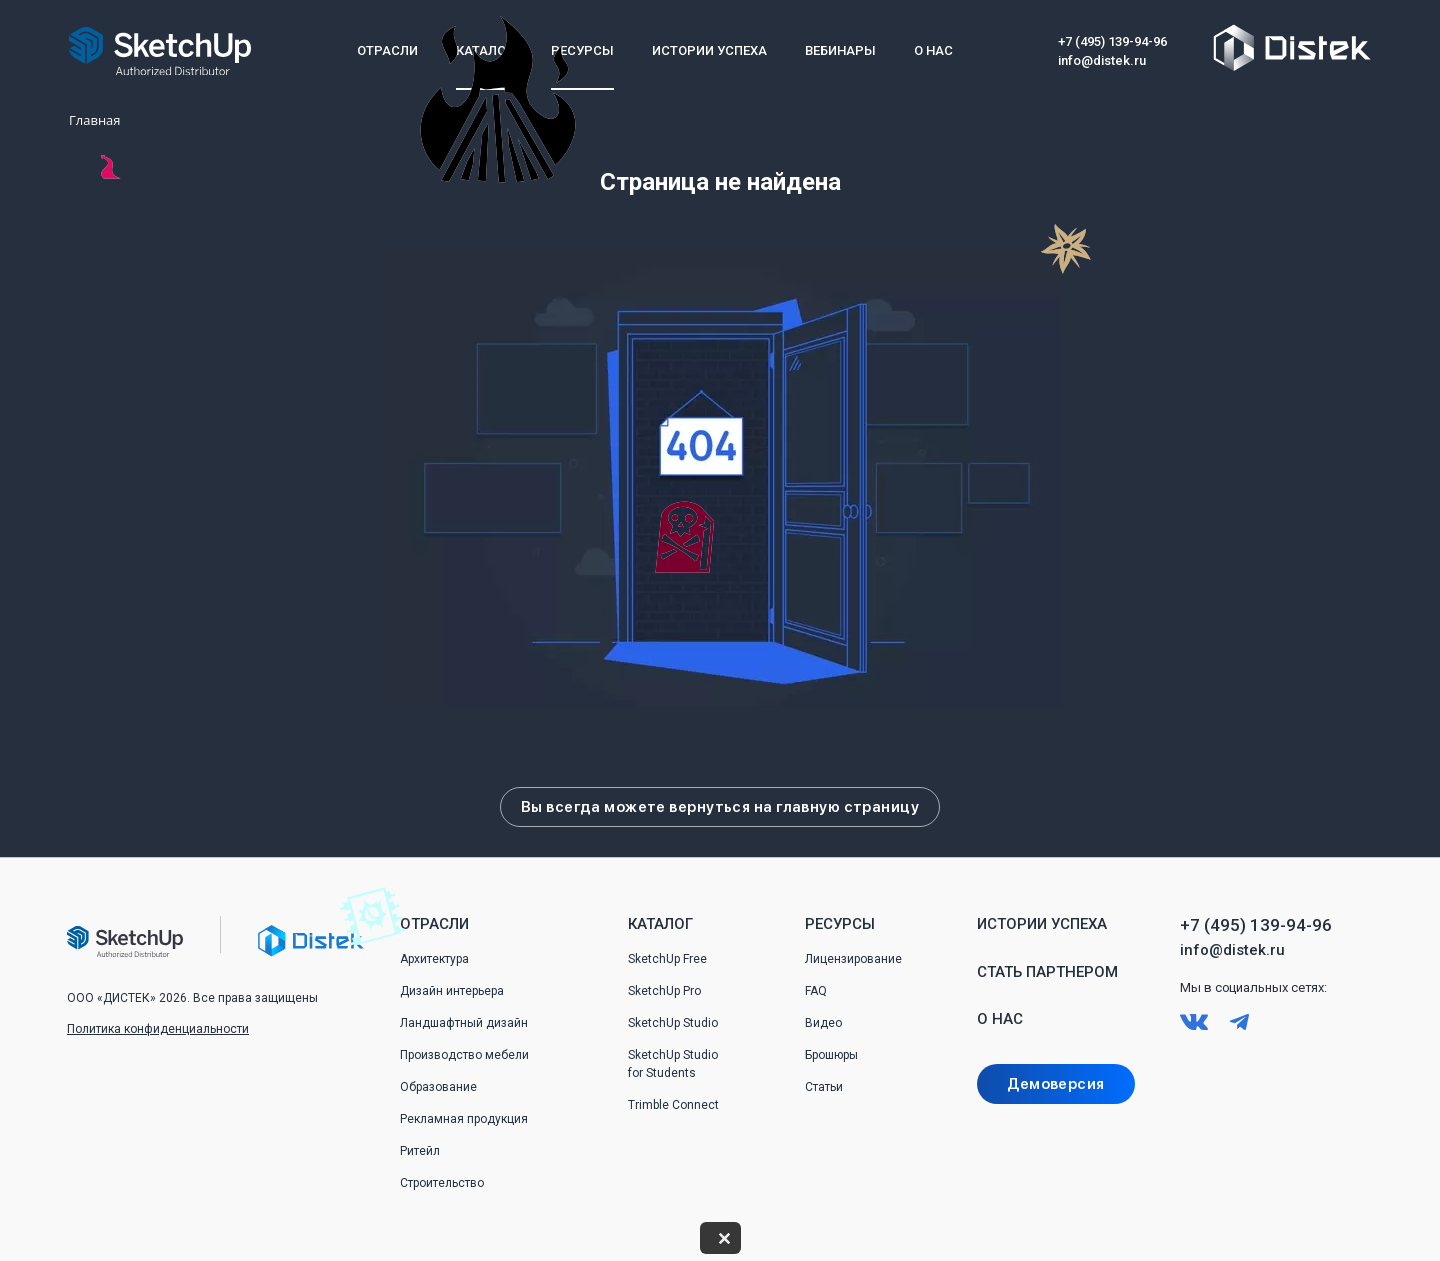  Describe the element at coordinates (110, 167) in the screenshot. I see `dodge or evade action in gameplay` at that location.